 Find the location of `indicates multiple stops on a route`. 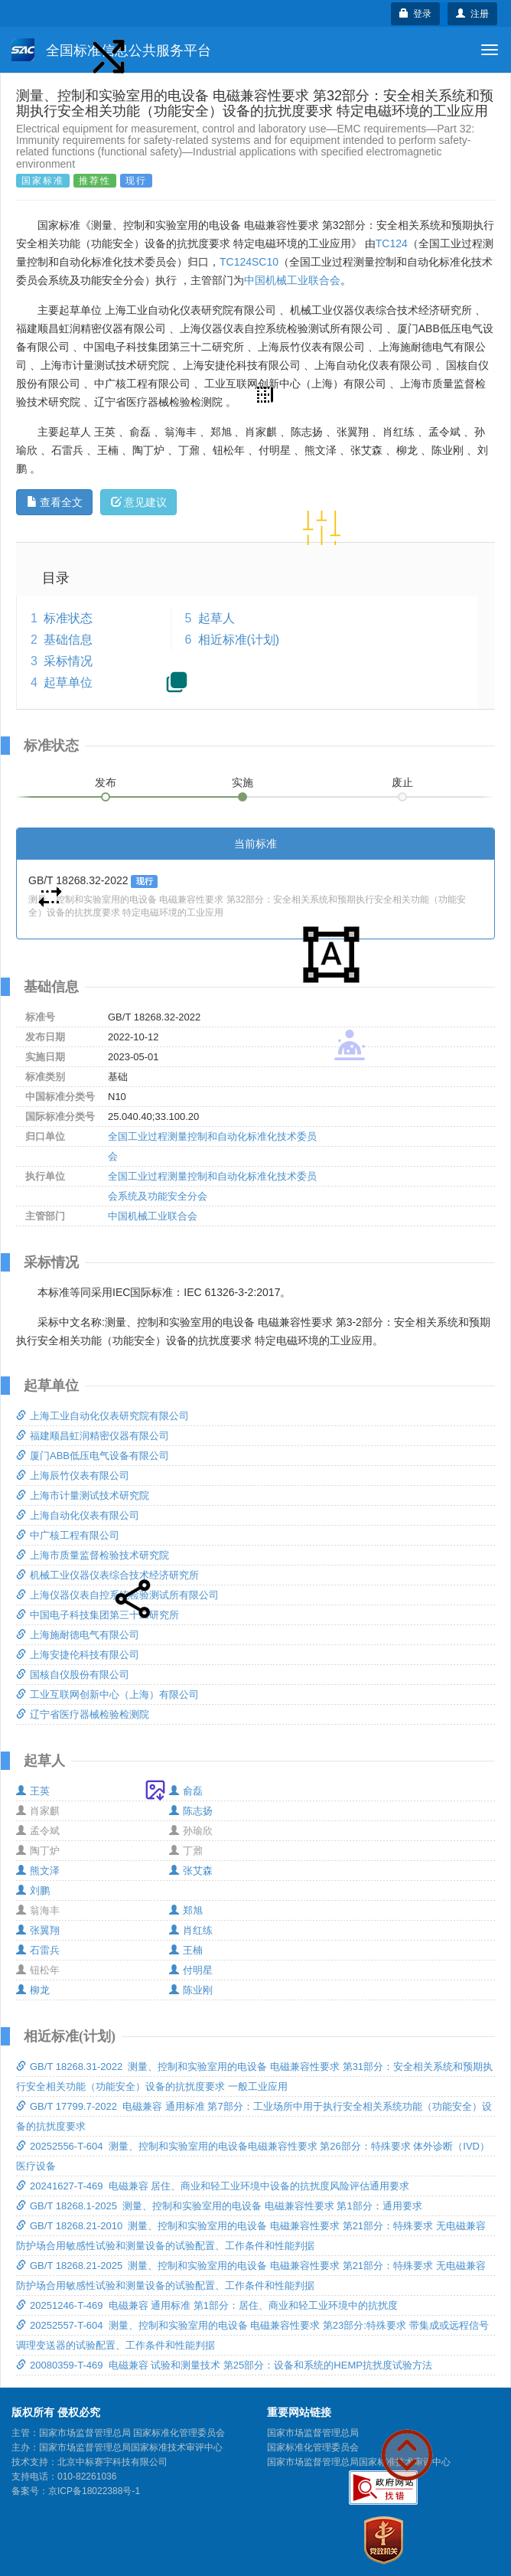

indicates multiple stops on a route is located at coordinates (50, 896).